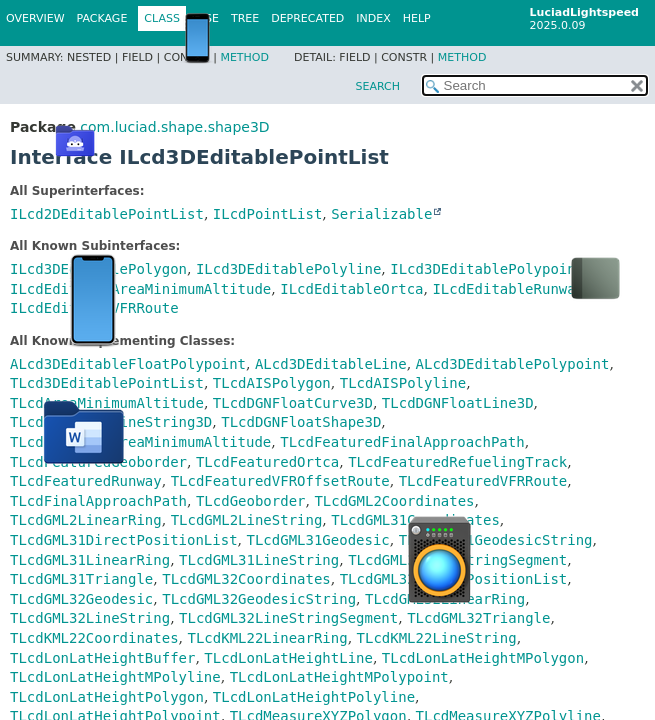  Describe the element at coordinates (75, 142) in the screenshot. I see `open folder containing discord bot files` at that location.